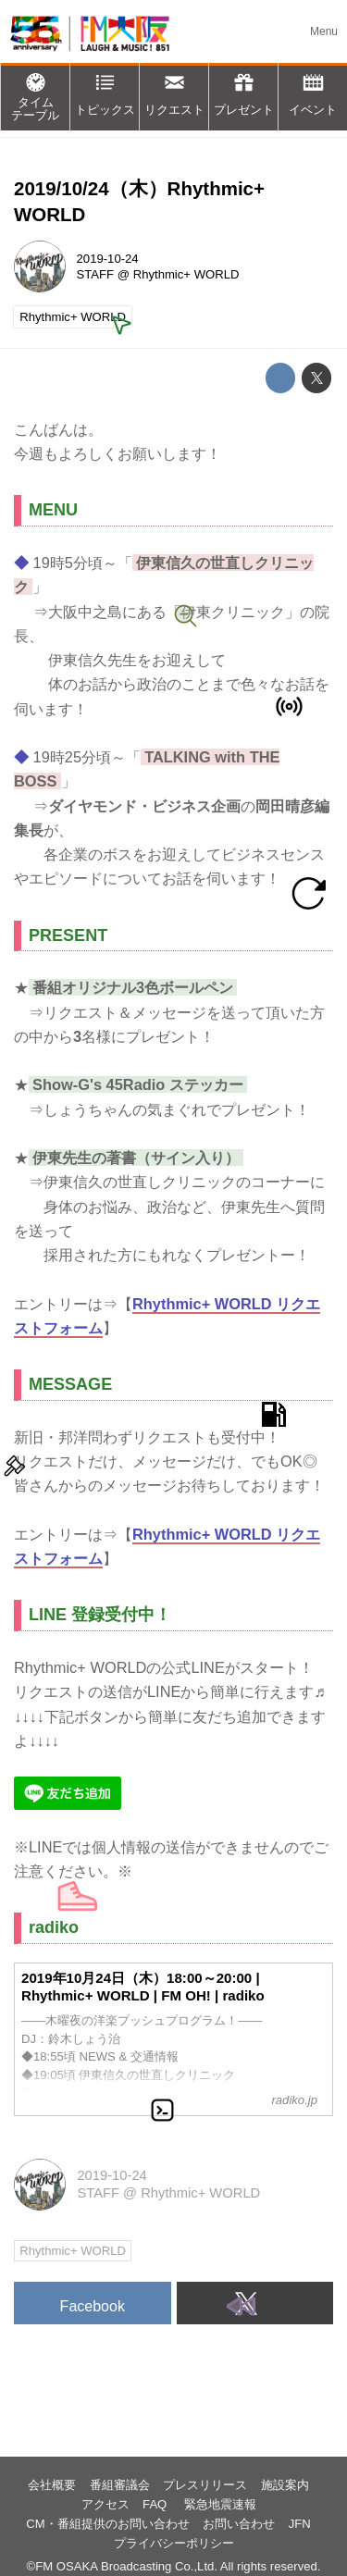  What do you see at coordinates (185, 615) in the screenshot?
I see `zoom out of the current view` at bounding box center [185, 615].